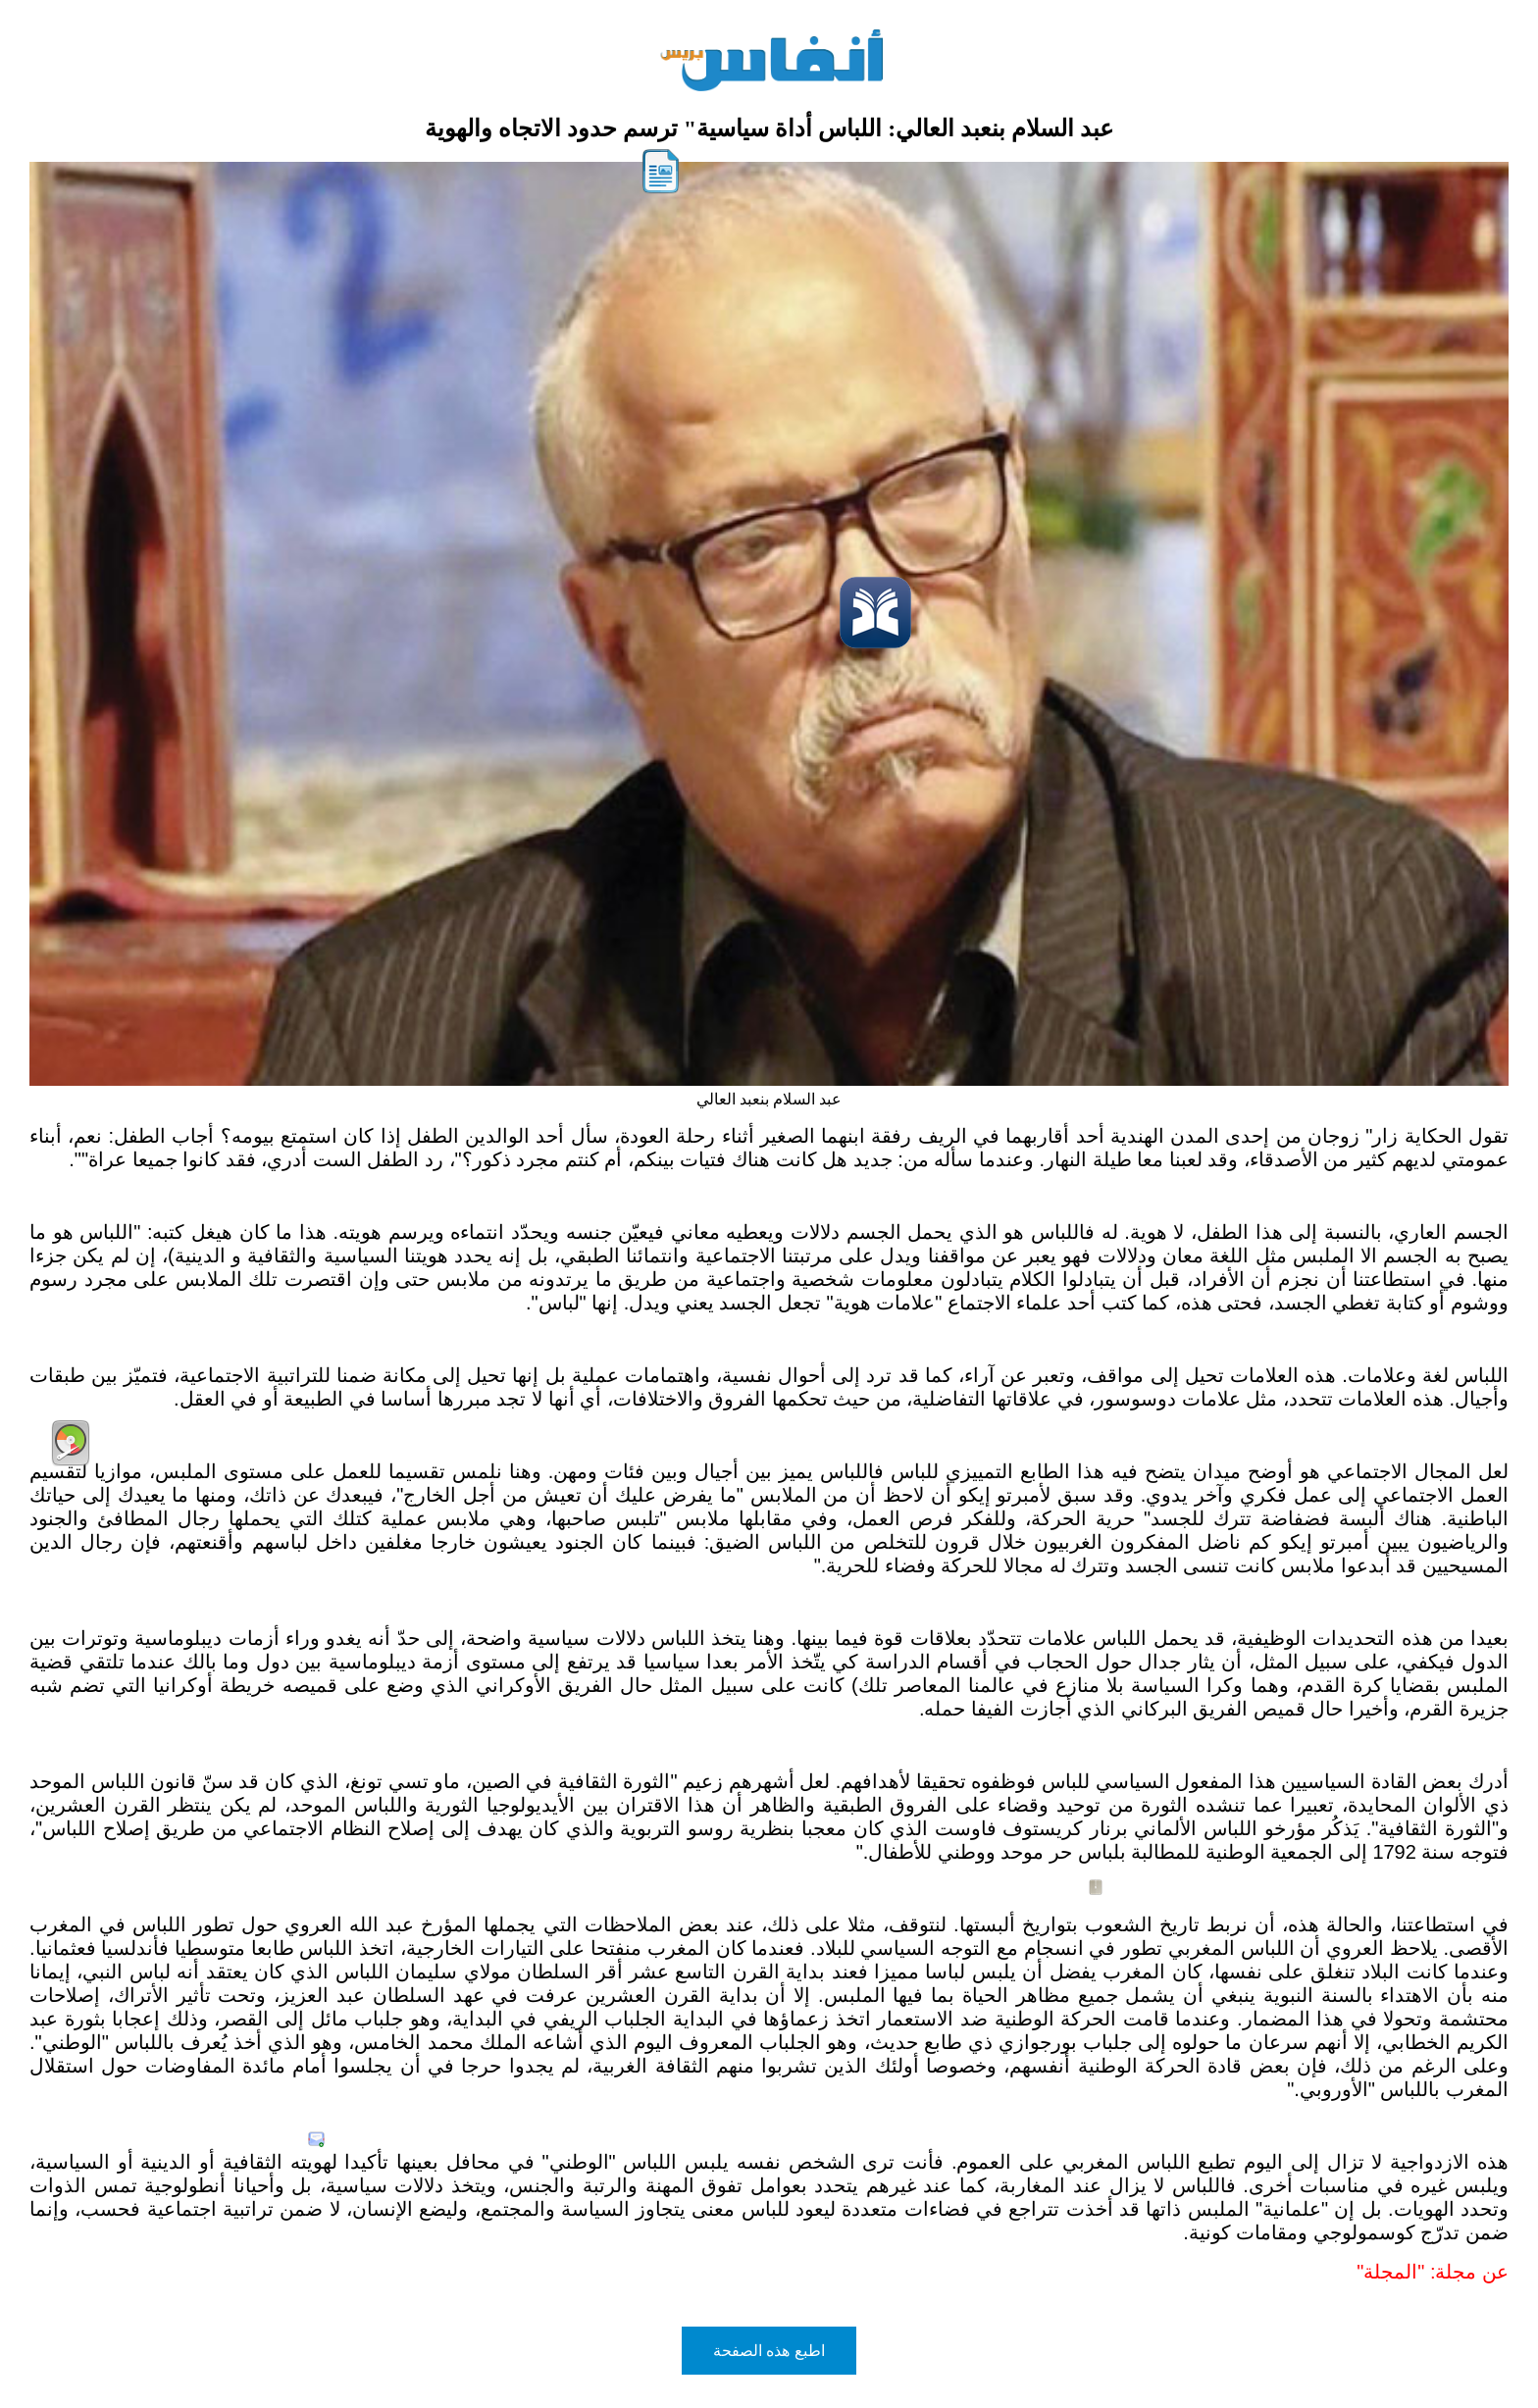  What do you see at coordinates (875, 612) in the screenshot?
I see `open JabRef reference manager` at bounding box center [875, 612].